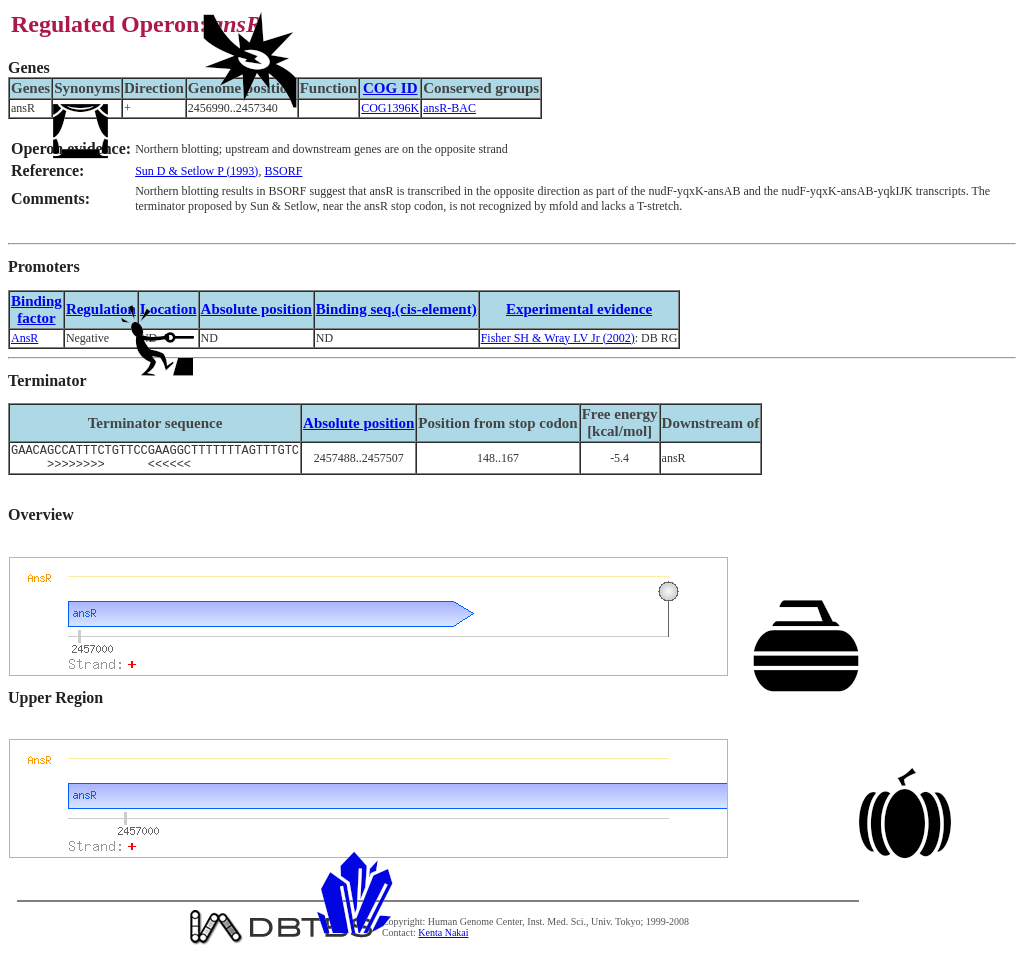 This screenshot has height=960, width=1024. What do you see at coordinates (806, 639) in the screenshot?
I see `access curling game or sports content` at bounding box center [806, 639].